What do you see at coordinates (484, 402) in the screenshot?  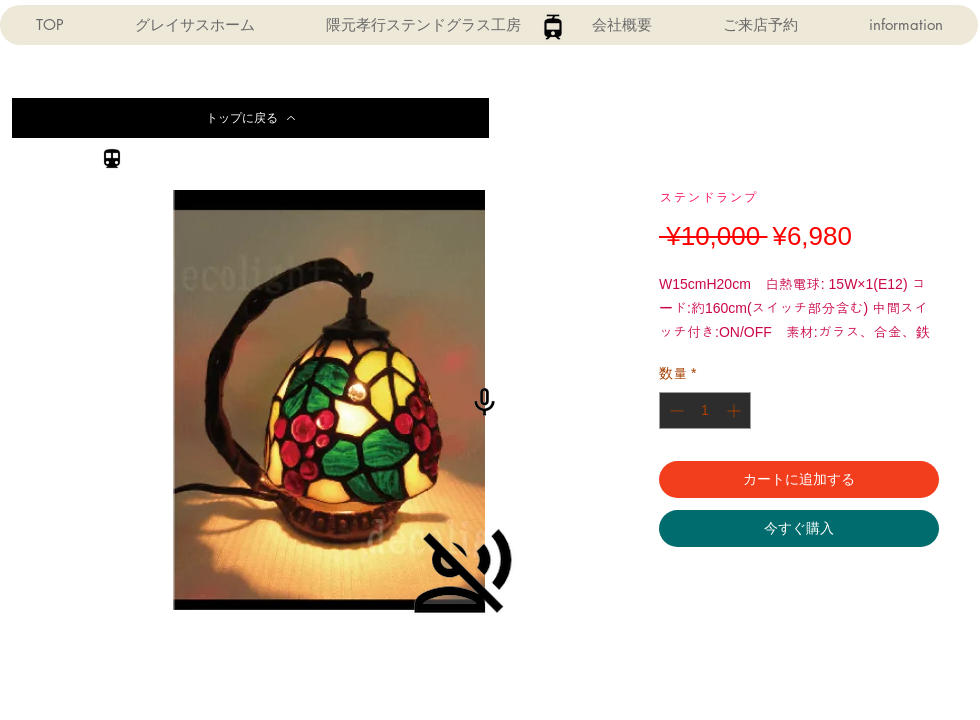 I see `tap to start voice input` at bounding box center [484, 402].